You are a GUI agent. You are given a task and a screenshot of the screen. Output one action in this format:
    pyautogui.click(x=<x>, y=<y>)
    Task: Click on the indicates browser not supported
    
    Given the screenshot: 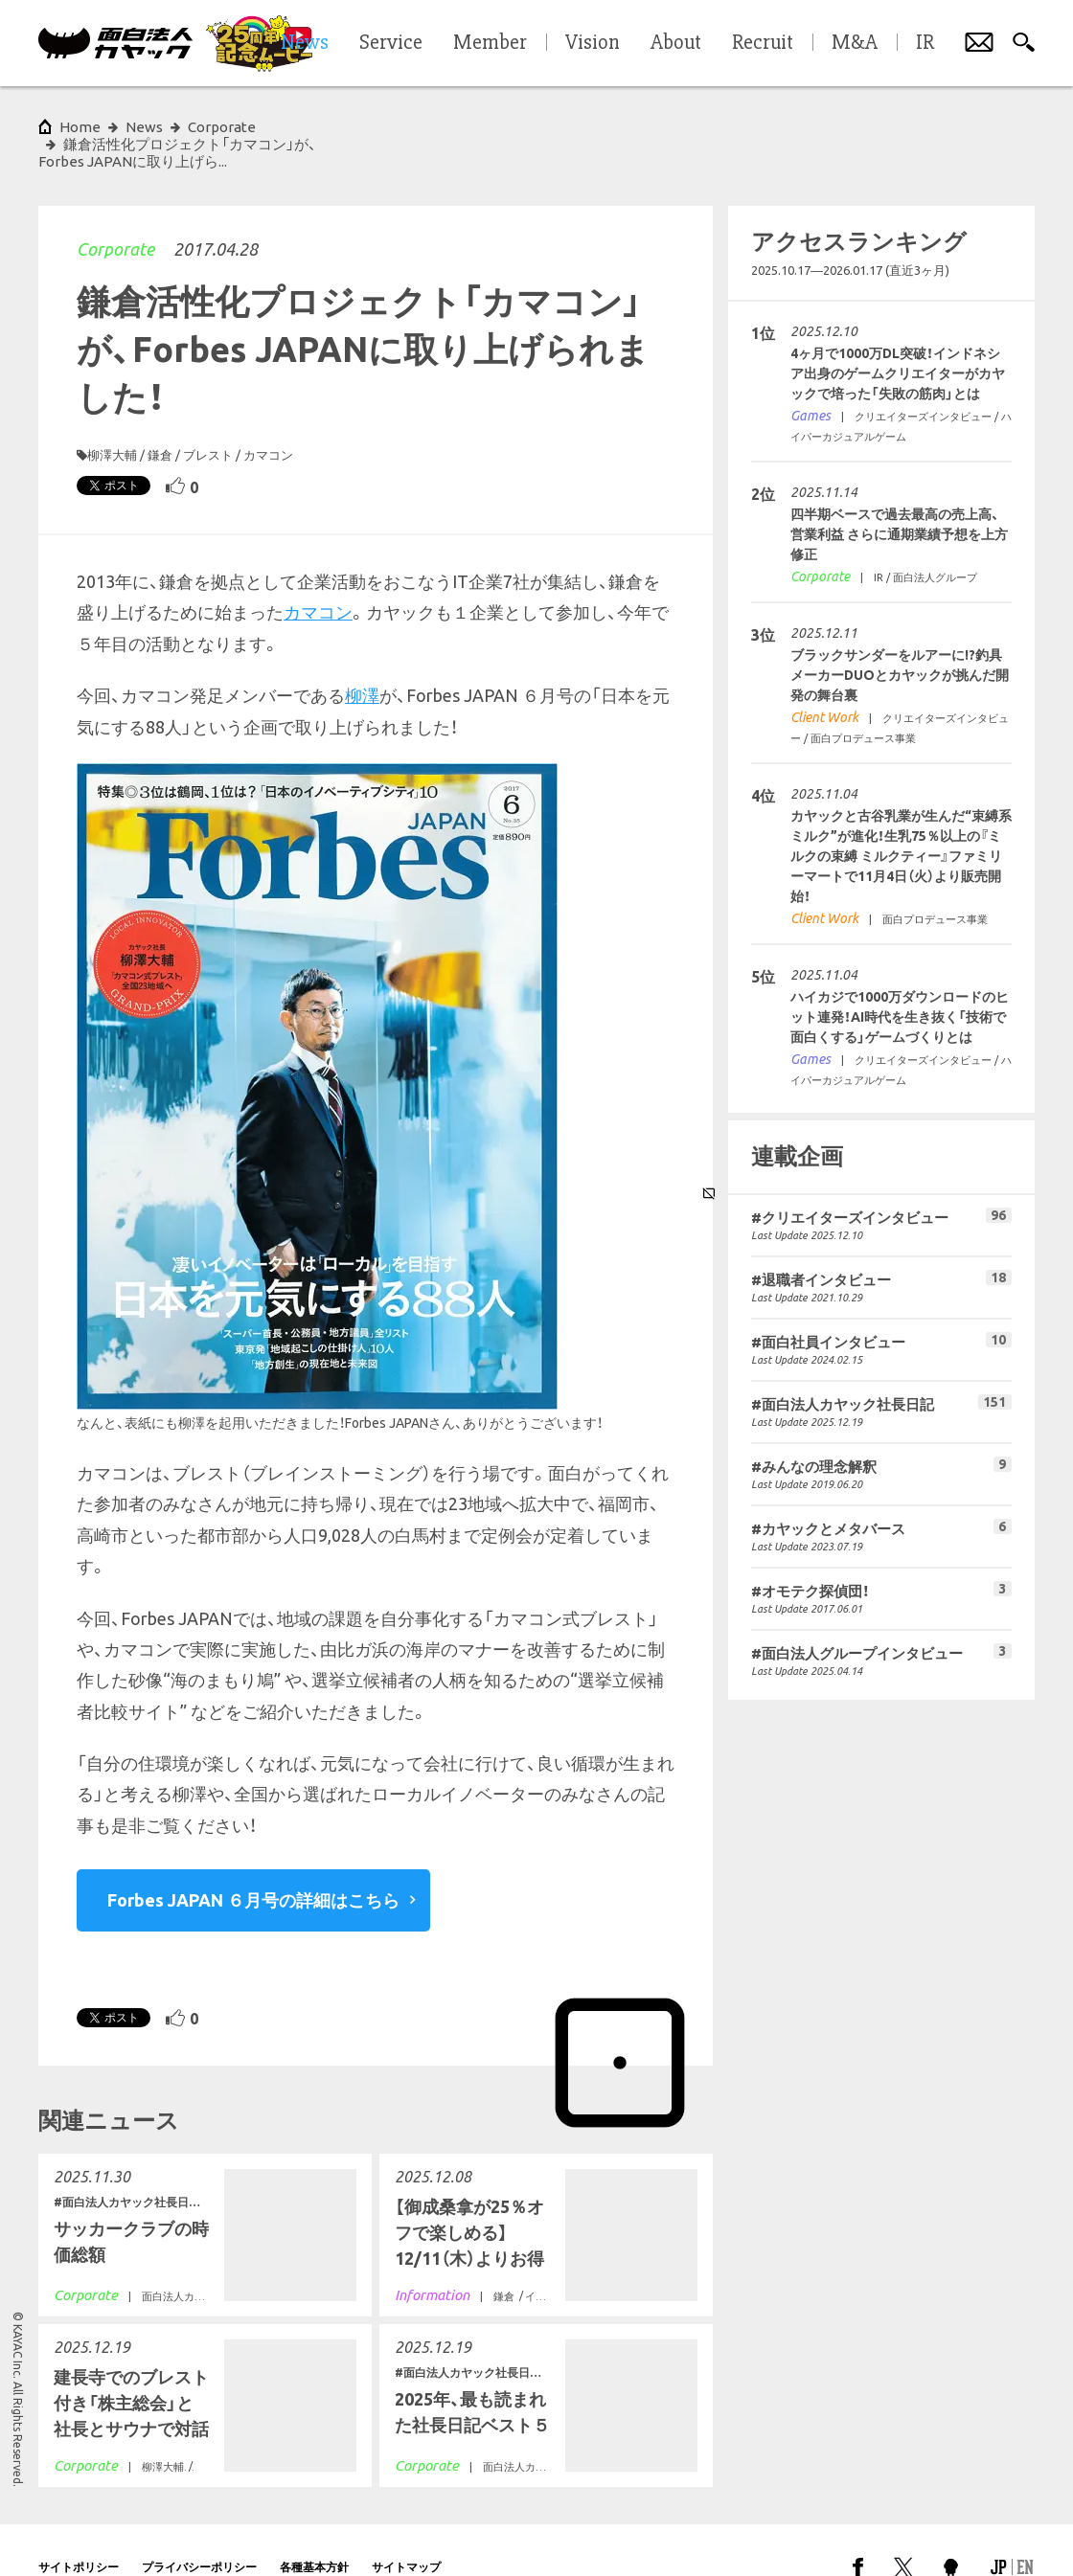 What is the action you would take?
    pyautogui.click(x=709, y=1193)
    